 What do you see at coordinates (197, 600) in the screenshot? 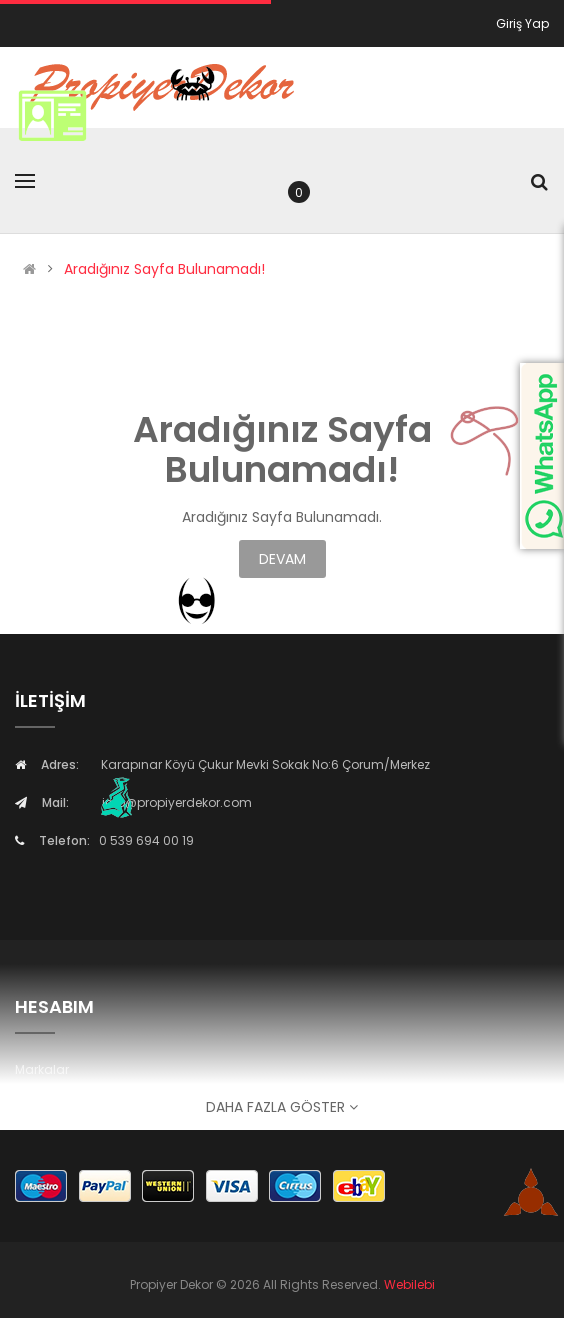
I see `select the mad scientist character class` at bounding box center [197, 600].